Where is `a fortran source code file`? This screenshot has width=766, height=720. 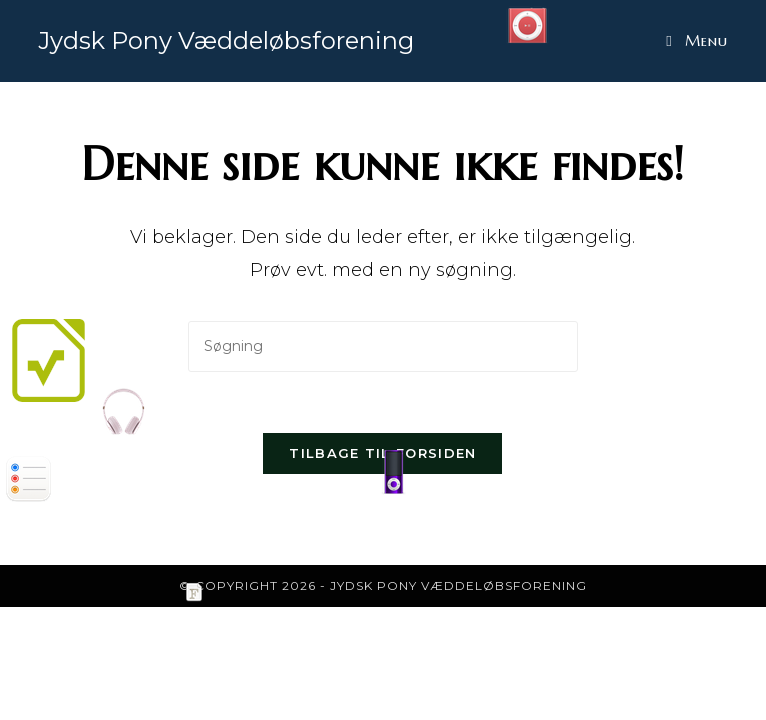
a fortran source code file is located at coordinates (194, 592).